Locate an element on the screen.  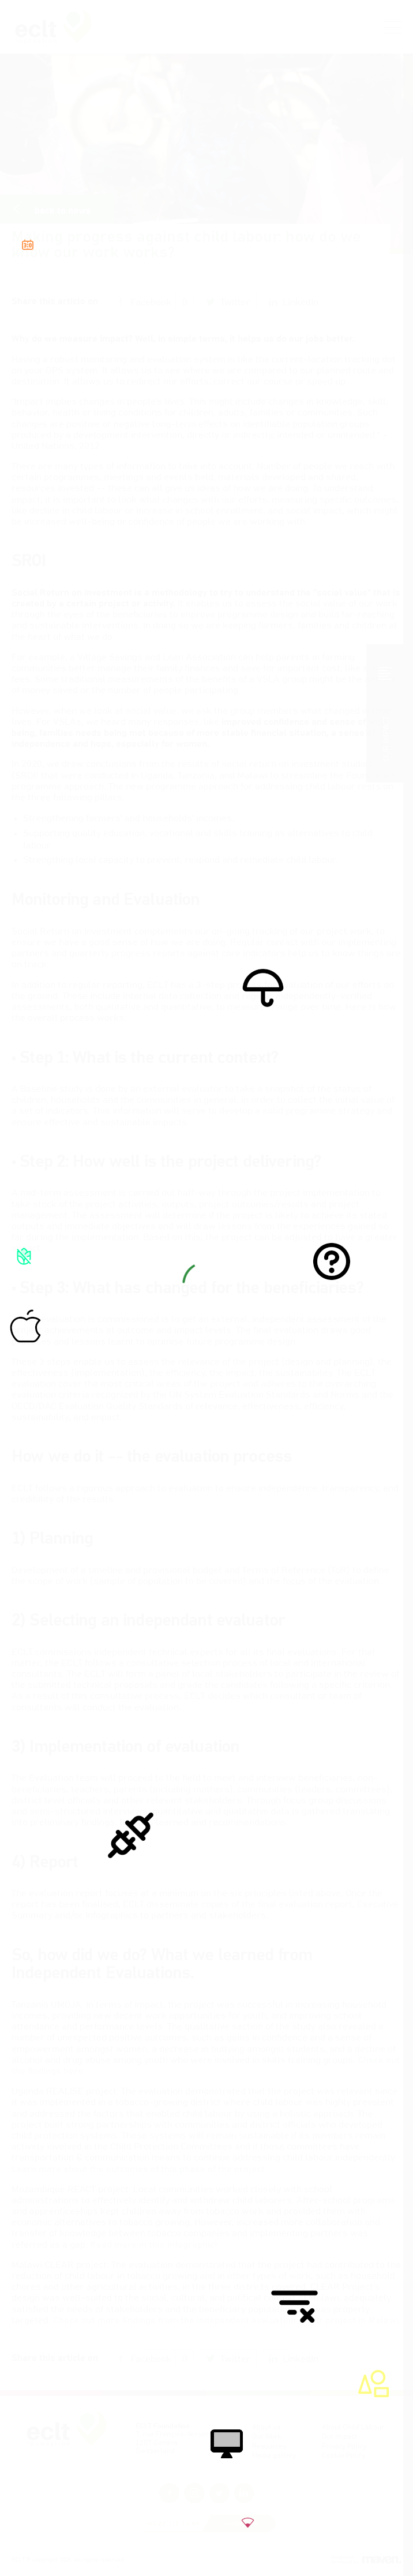
apple company logo or branding is located at coordinates (27, 1328).